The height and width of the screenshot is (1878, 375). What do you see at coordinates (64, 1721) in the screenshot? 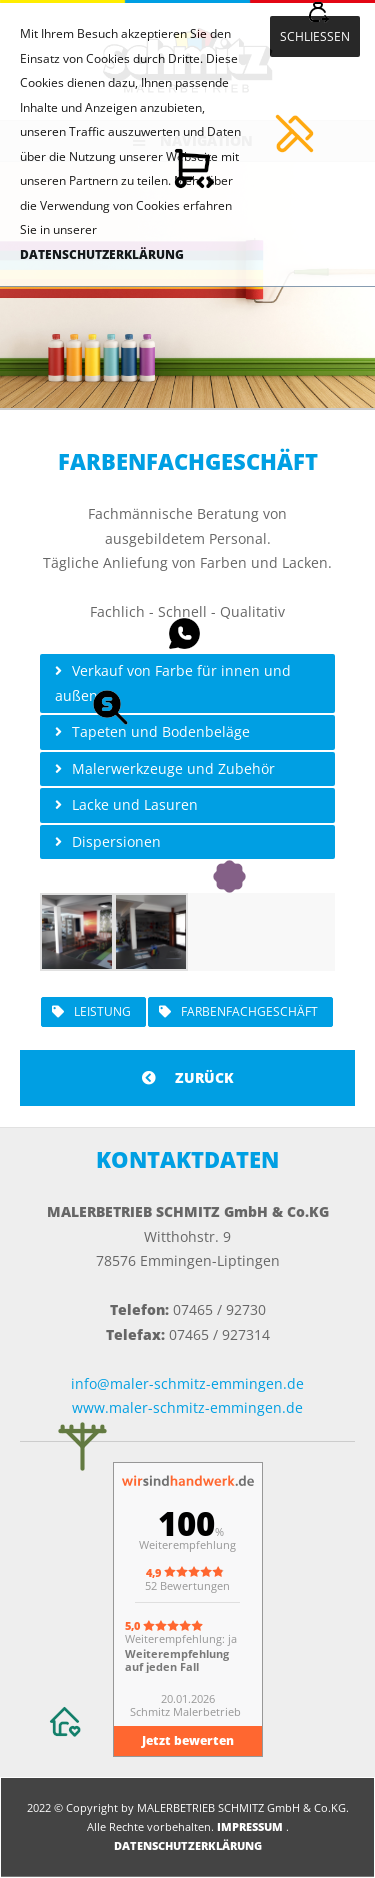
I see `view your favorite or saved home` at bounding box center [64, 1721].